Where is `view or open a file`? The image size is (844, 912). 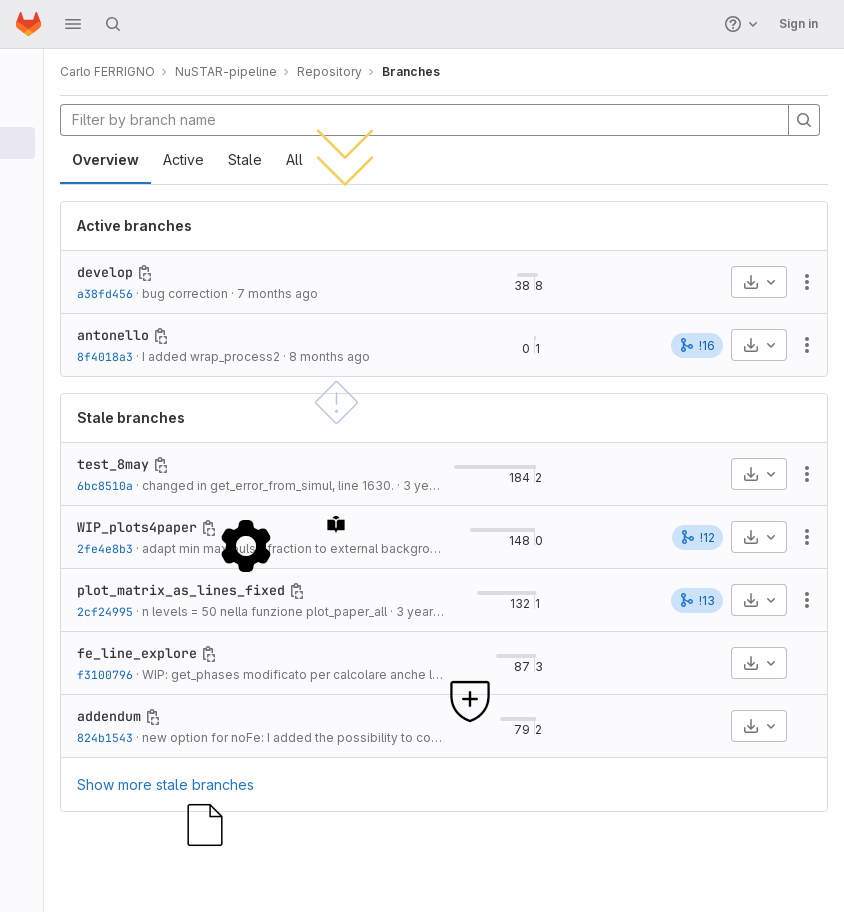 view or open a file is located at coordinates (205, 825).